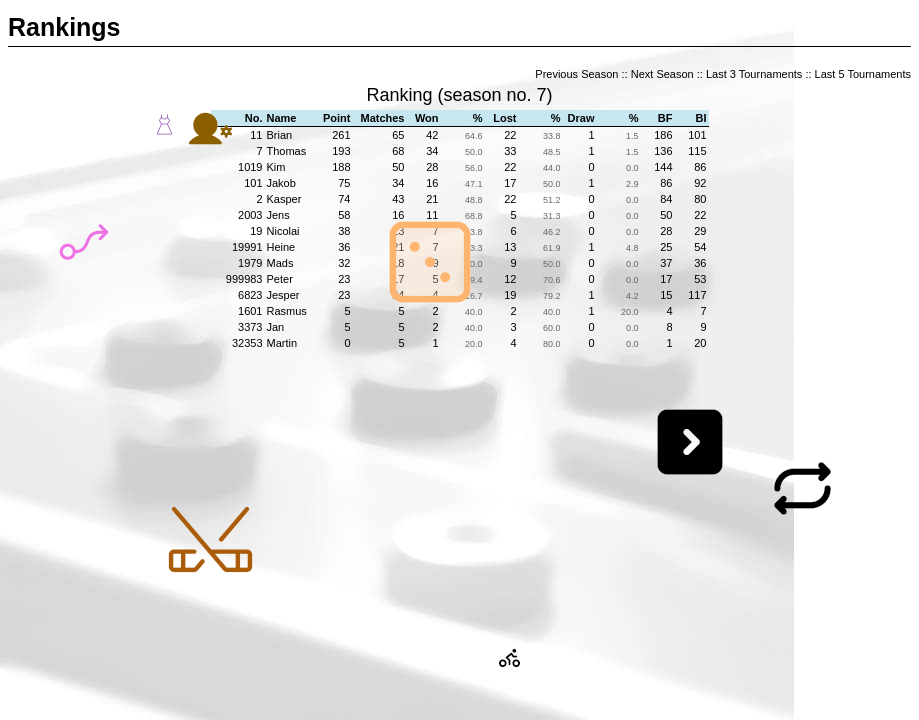 This screenshot has height=720, width=919. What do you see at coordinates (509, 657) in the screenshot?
I see `access bike or cycling options` at bounding box center [509, 657].